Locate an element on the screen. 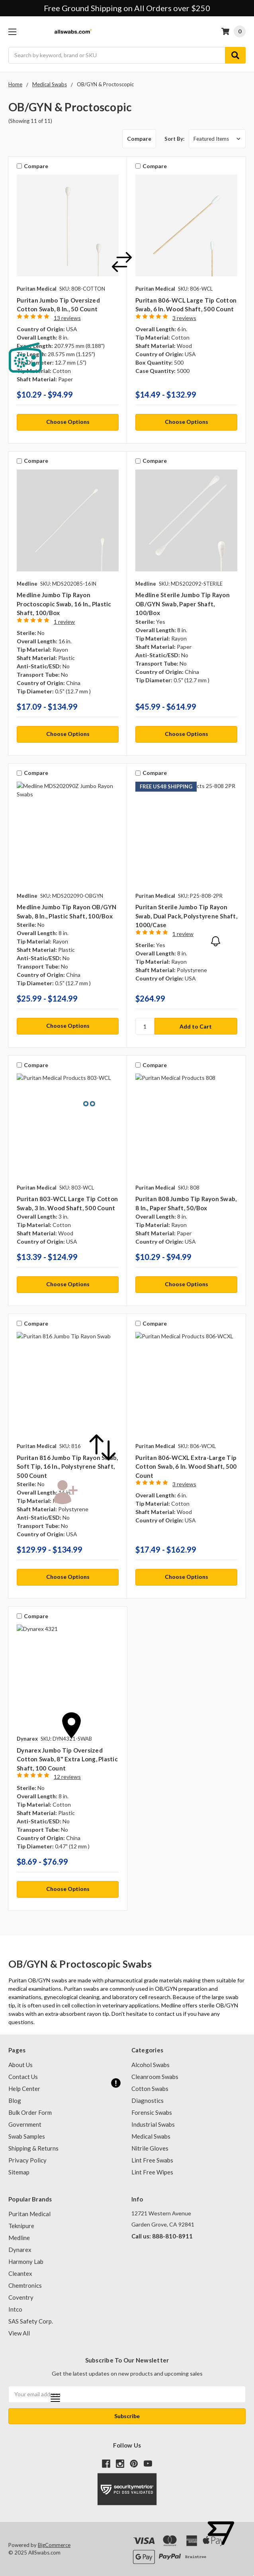 Image resolution: width=254 pixels, height=2576 pixels. add a new user or contact is located at coordinates (66, 1492).